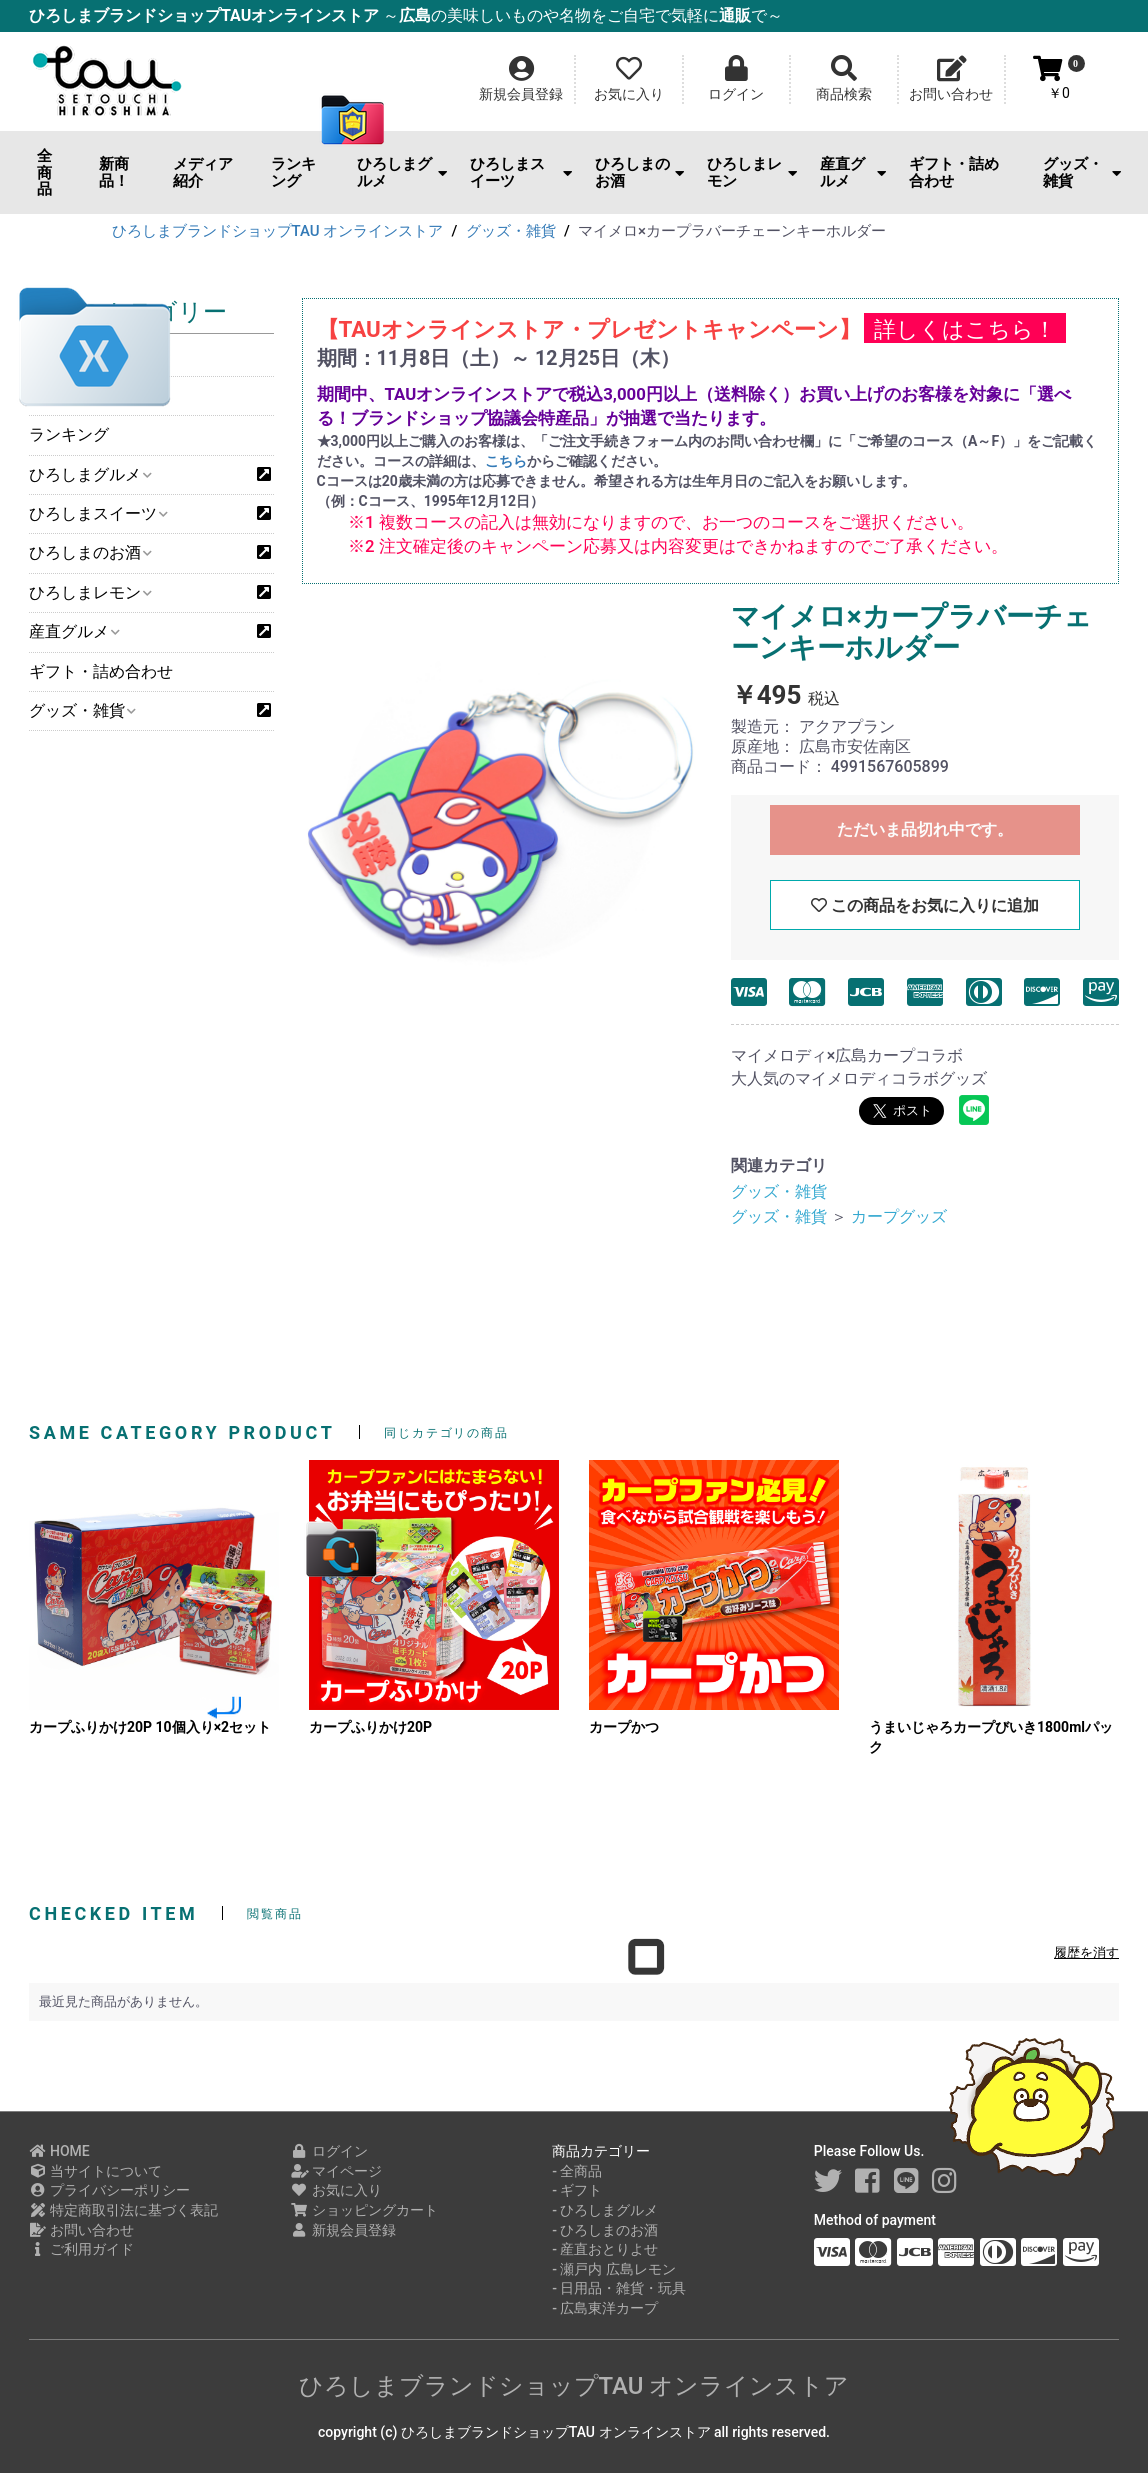 This screenshot has height=2473, width=1148. Describe the element at coordinates (662, 1627) in the screenshot. I see `open watch dogs 2 game files folder` at that location.